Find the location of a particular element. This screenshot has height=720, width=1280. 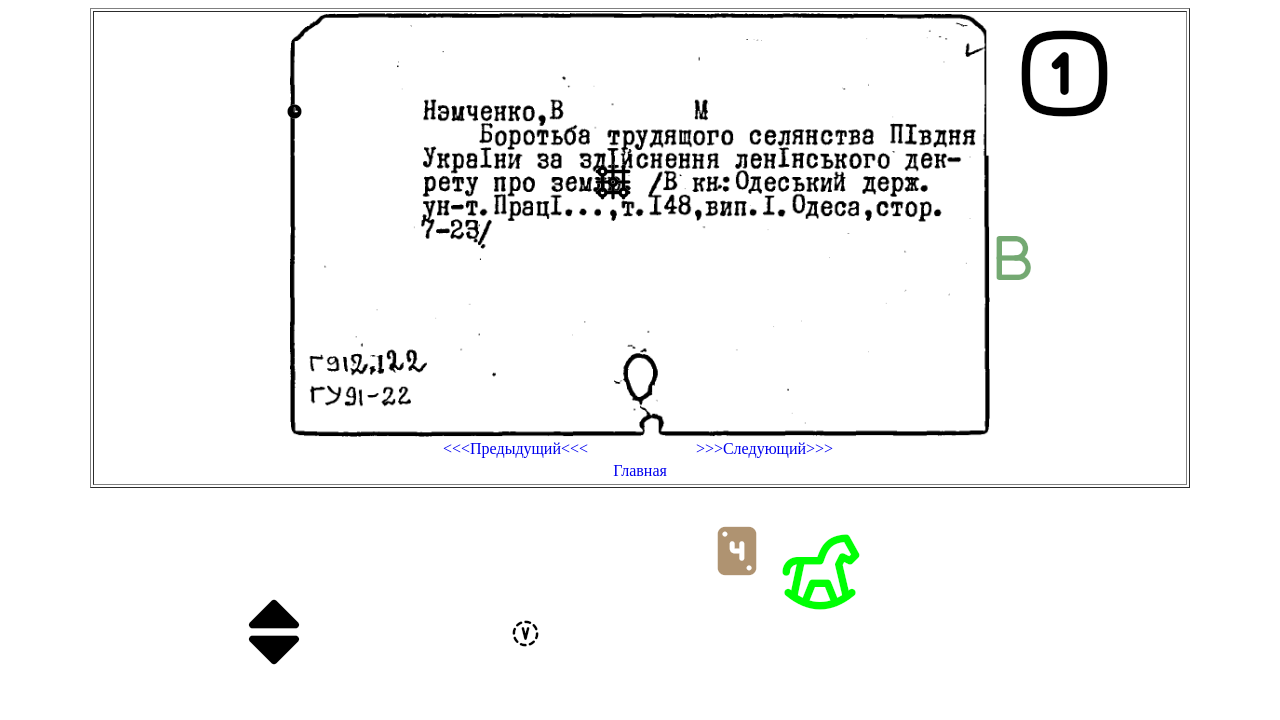

apply bold formatting to selected text is located at coordinates (1013, 258).